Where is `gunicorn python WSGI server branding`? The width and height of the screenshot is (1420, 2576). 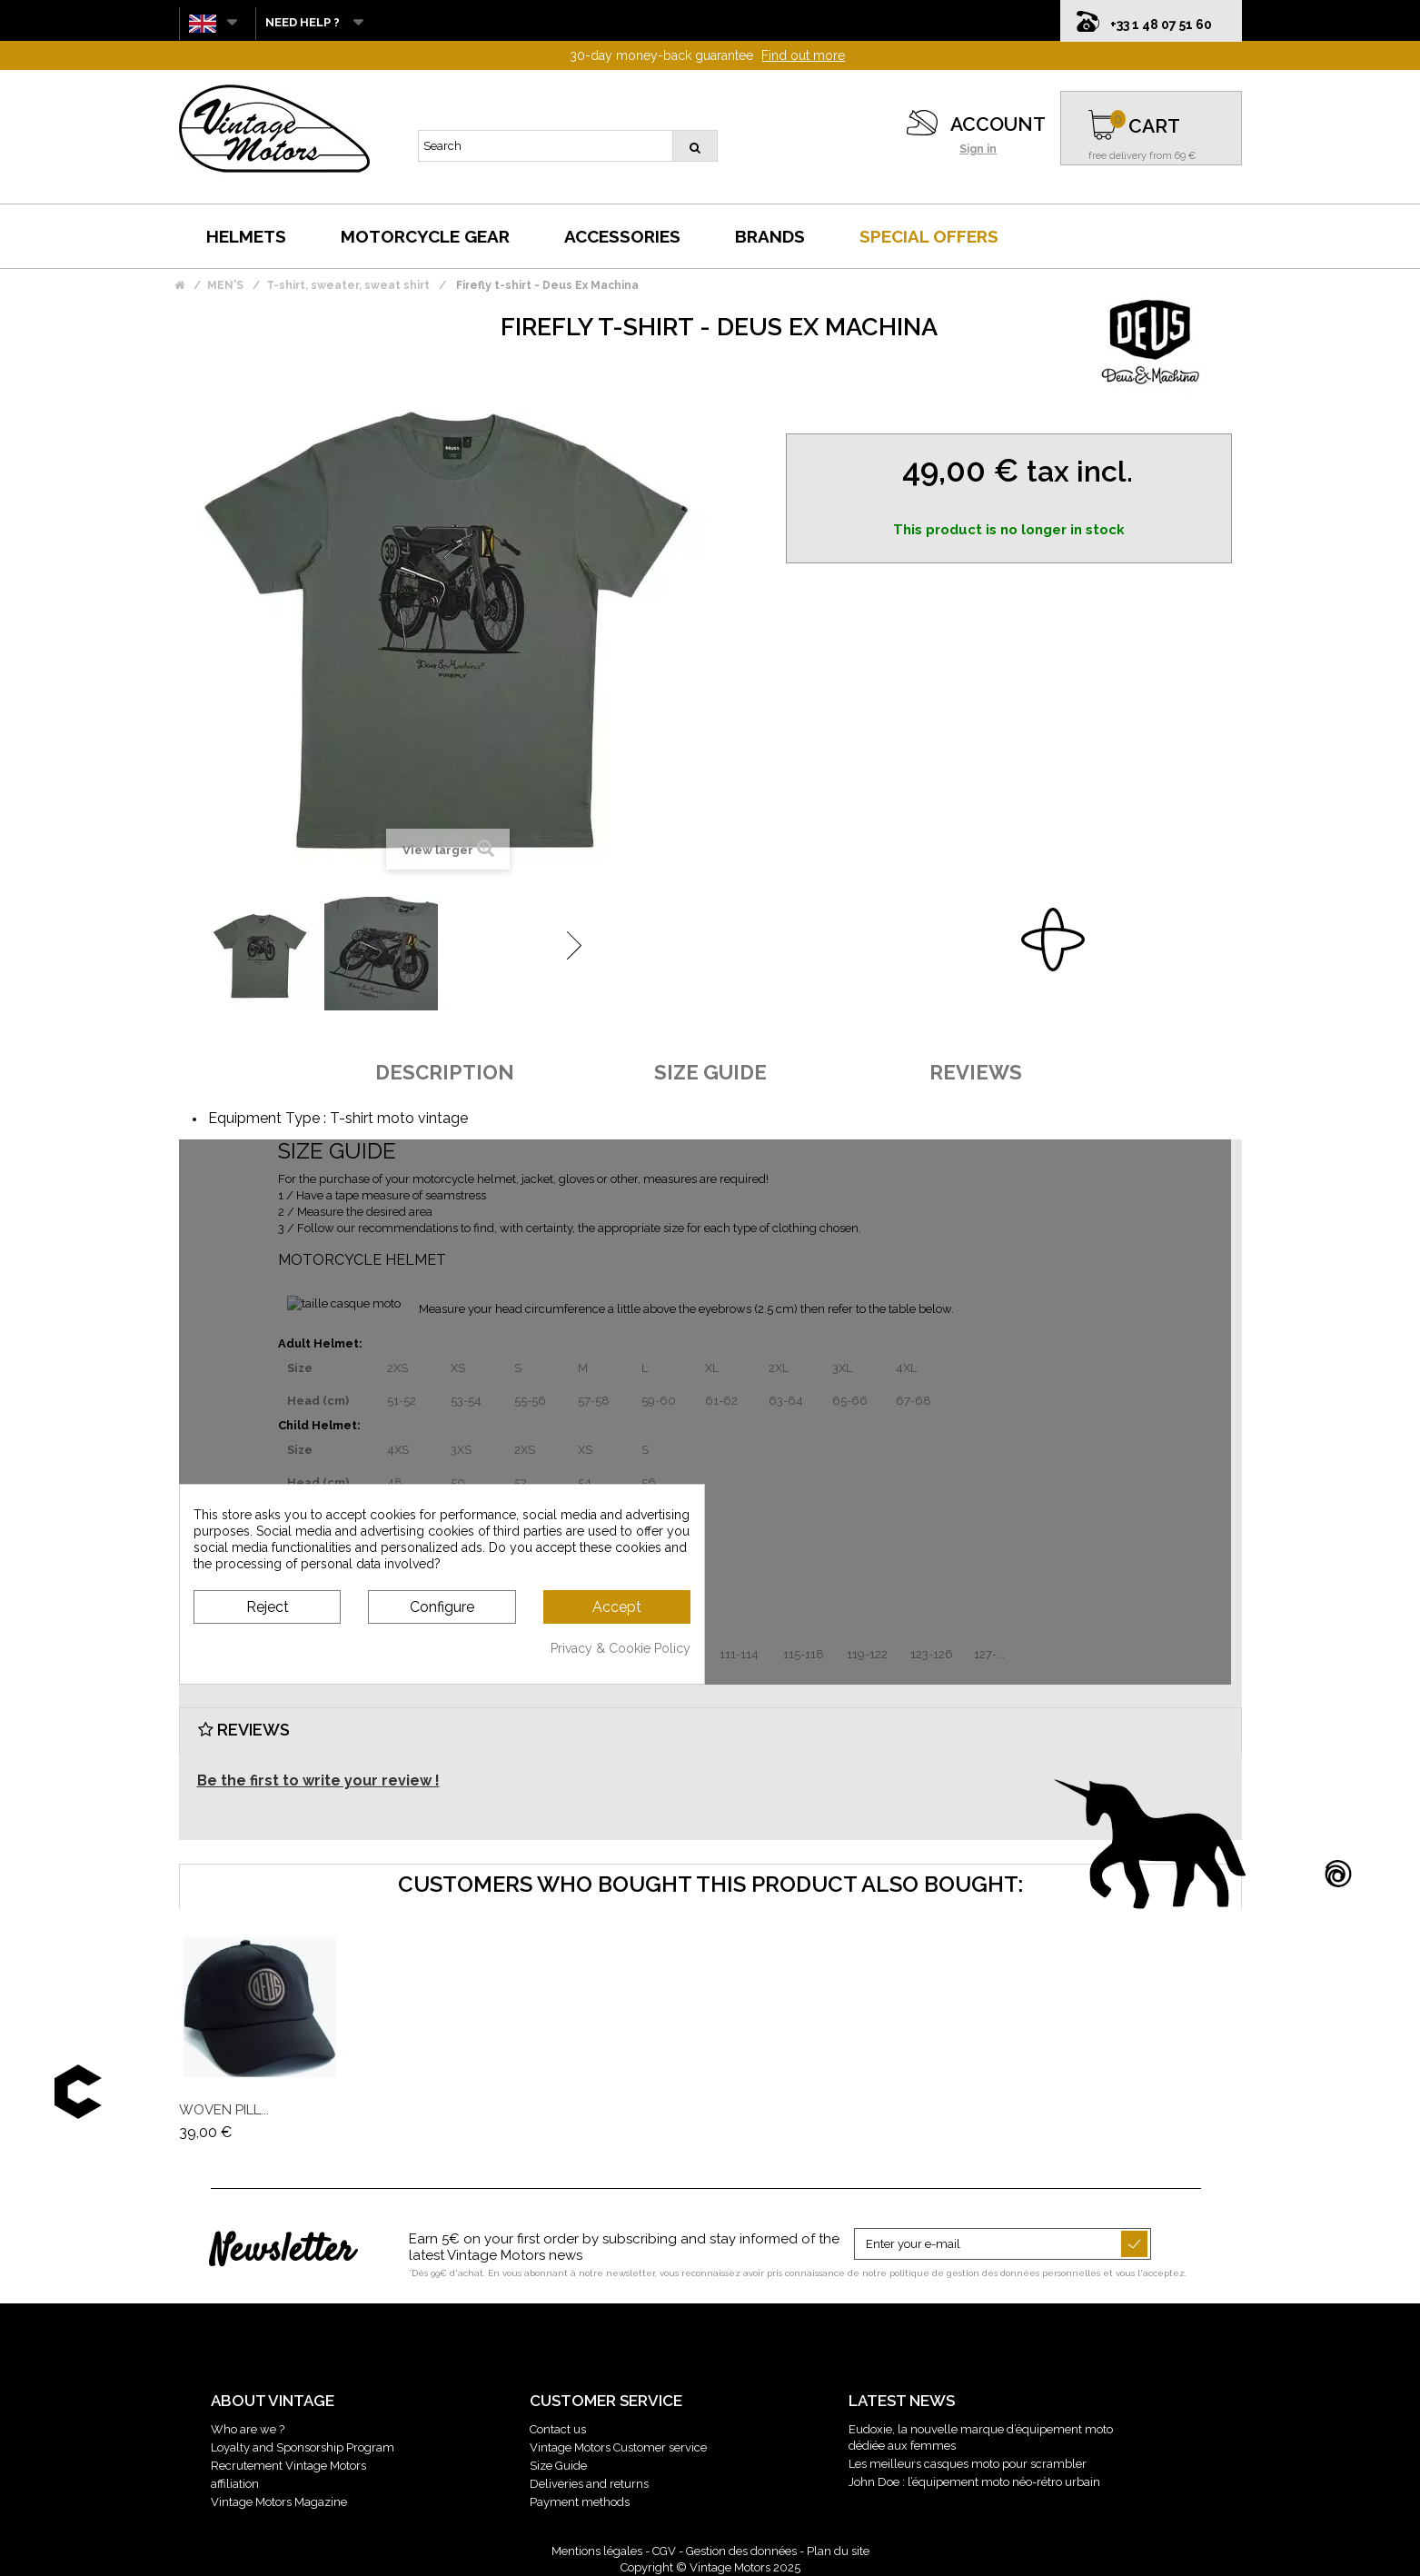
gunicorn python WSGI server branding is located at coordinates (1149, 1844).